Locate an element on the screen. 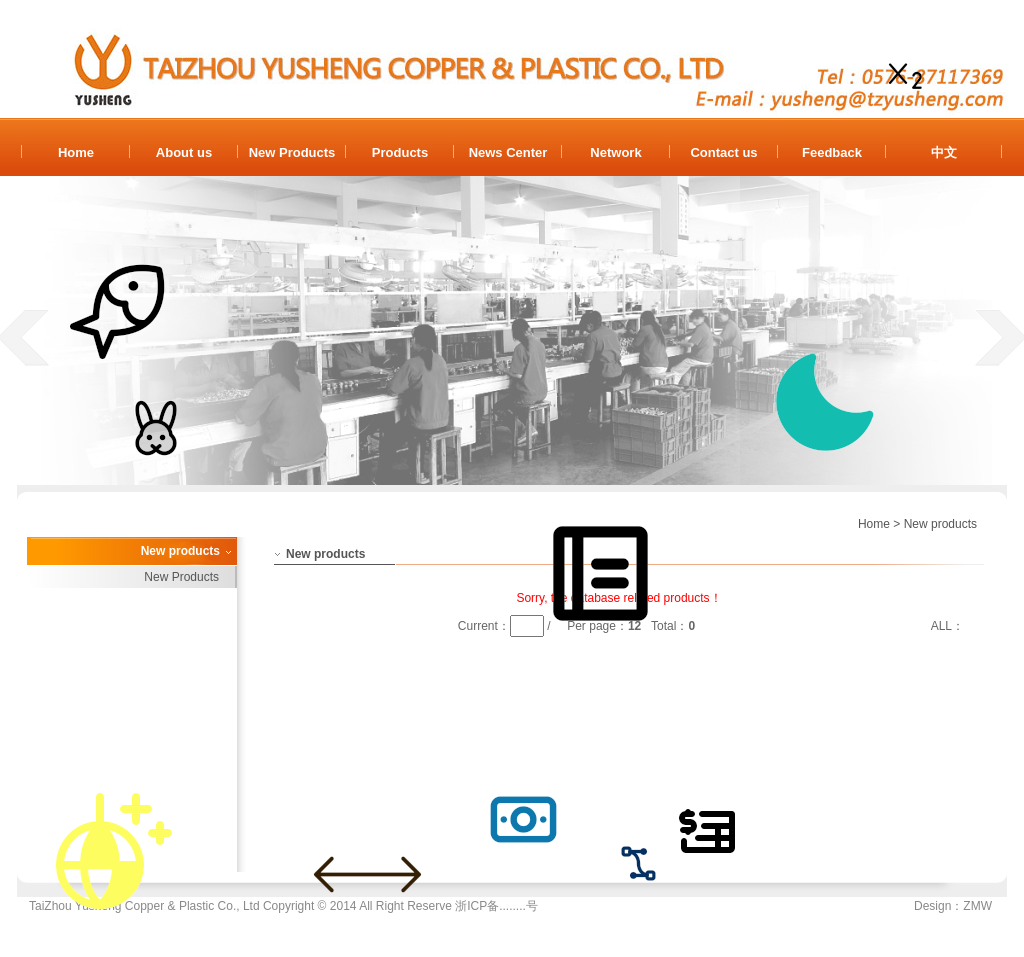 The width and height of the screenshot is (1024, 957). resize element horizontally is located at coordinates (367, 874).